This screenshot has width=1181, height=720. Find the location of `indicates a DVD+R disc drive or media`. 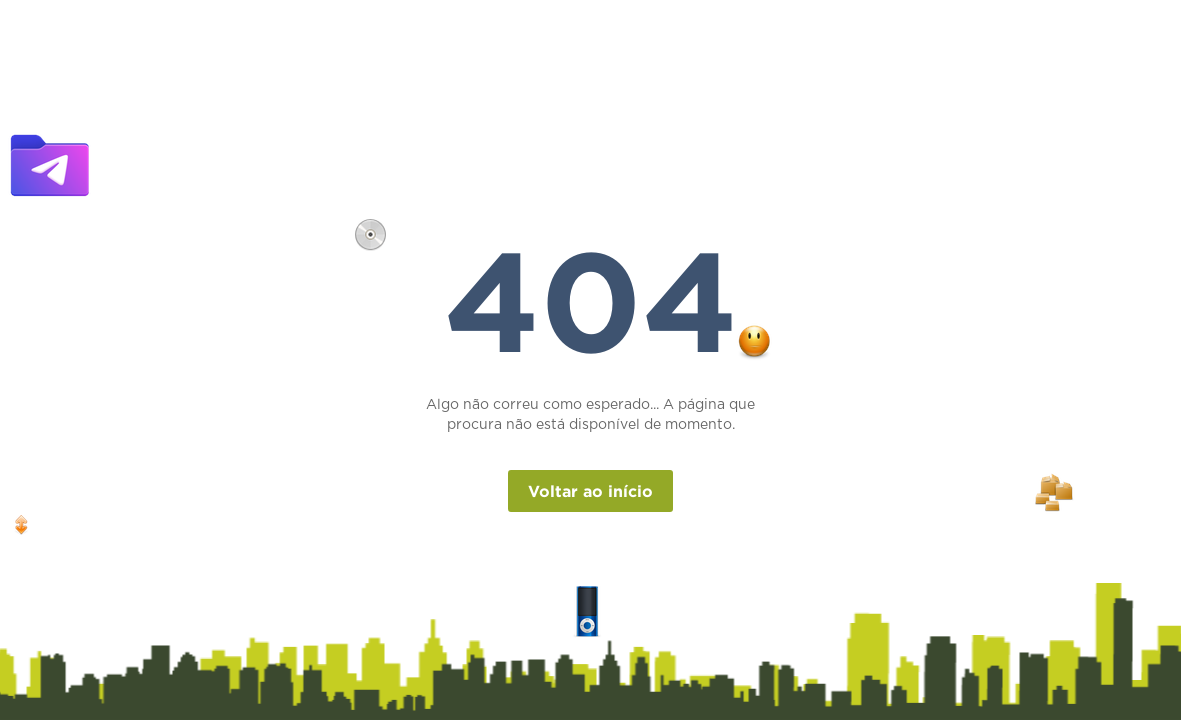

indicates a DVD+R disc drive or media is located at coordinates (370, 234).